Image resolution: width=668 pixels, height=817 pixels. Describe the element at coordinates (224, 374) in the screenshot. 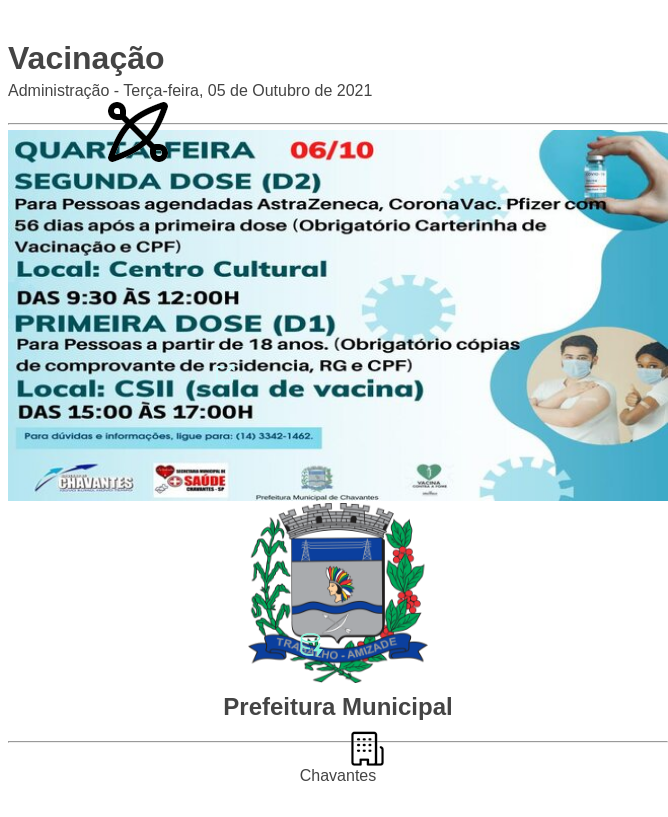

I see `open link in a new tab or window` at that location.